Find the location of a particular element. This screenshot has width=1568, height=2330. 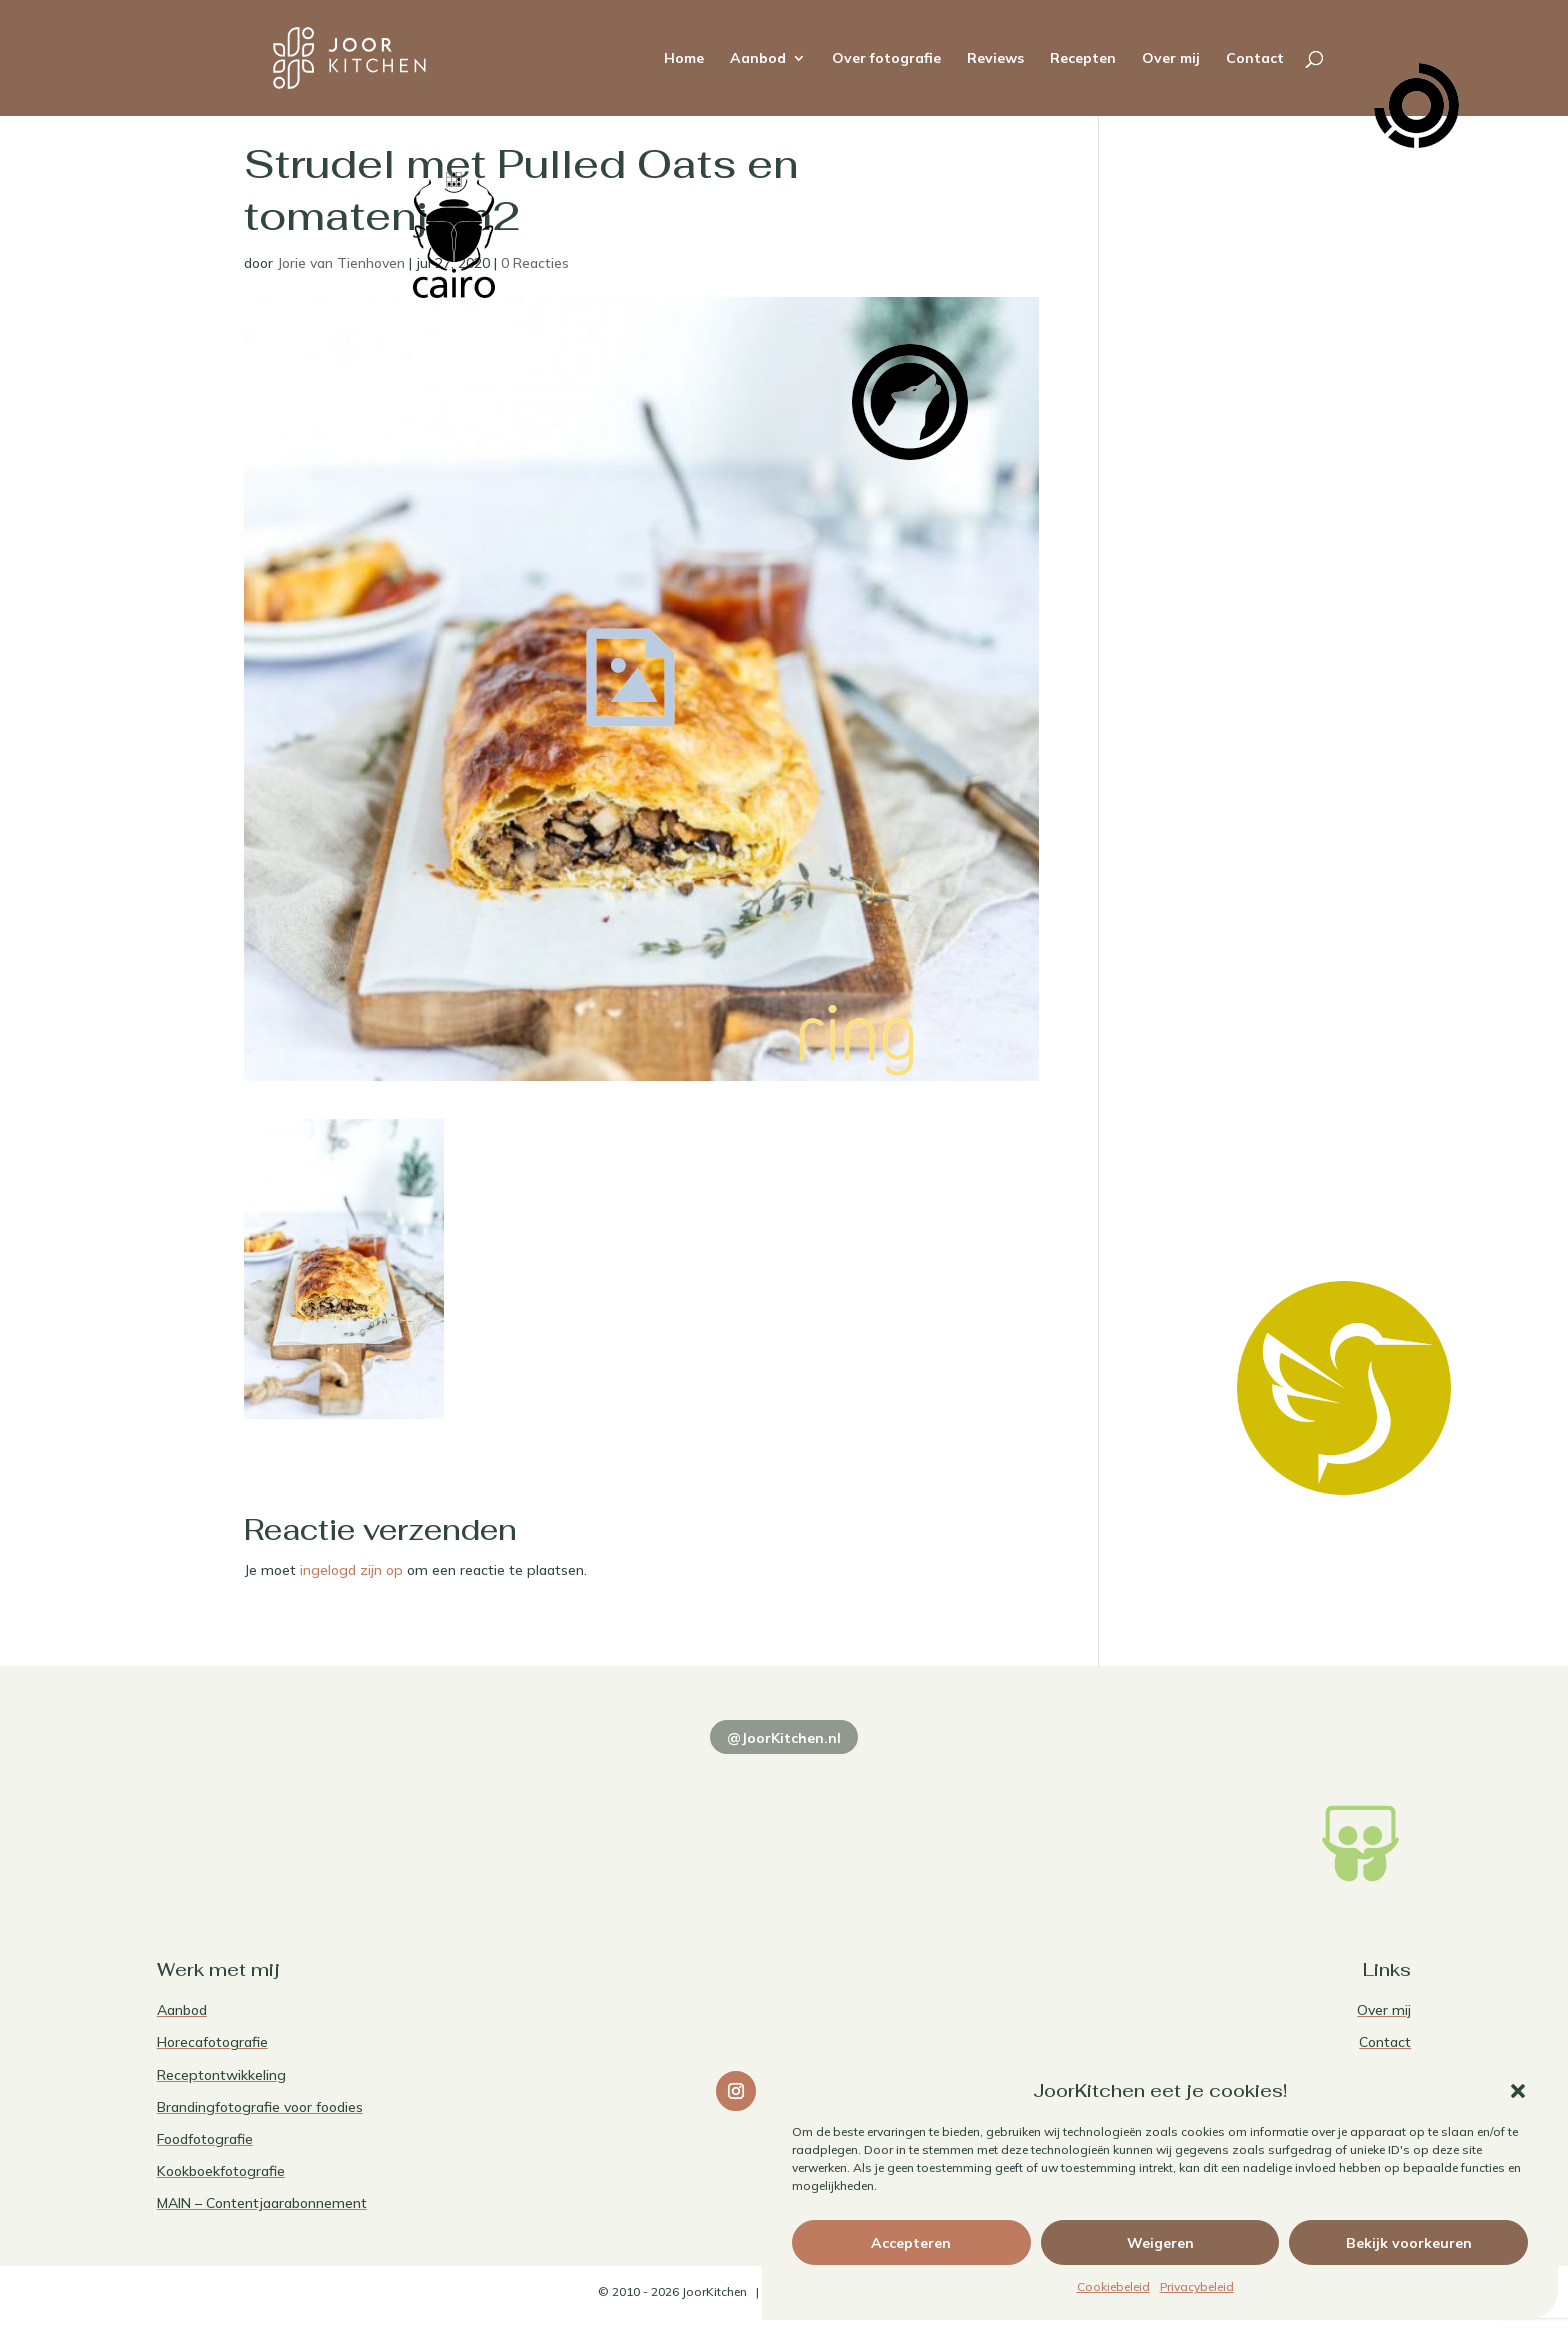

view image file is located at coordinates (630, 677).